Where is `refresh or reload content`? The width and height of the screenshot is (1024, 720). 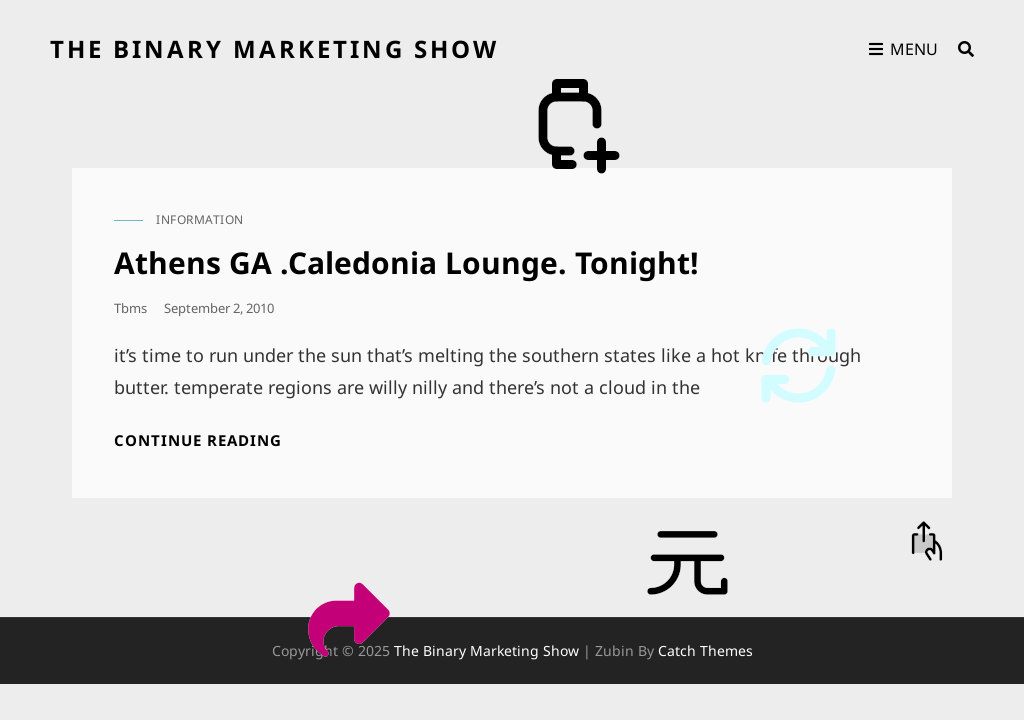 refresh or reload content is located at coordinates (798, 365).